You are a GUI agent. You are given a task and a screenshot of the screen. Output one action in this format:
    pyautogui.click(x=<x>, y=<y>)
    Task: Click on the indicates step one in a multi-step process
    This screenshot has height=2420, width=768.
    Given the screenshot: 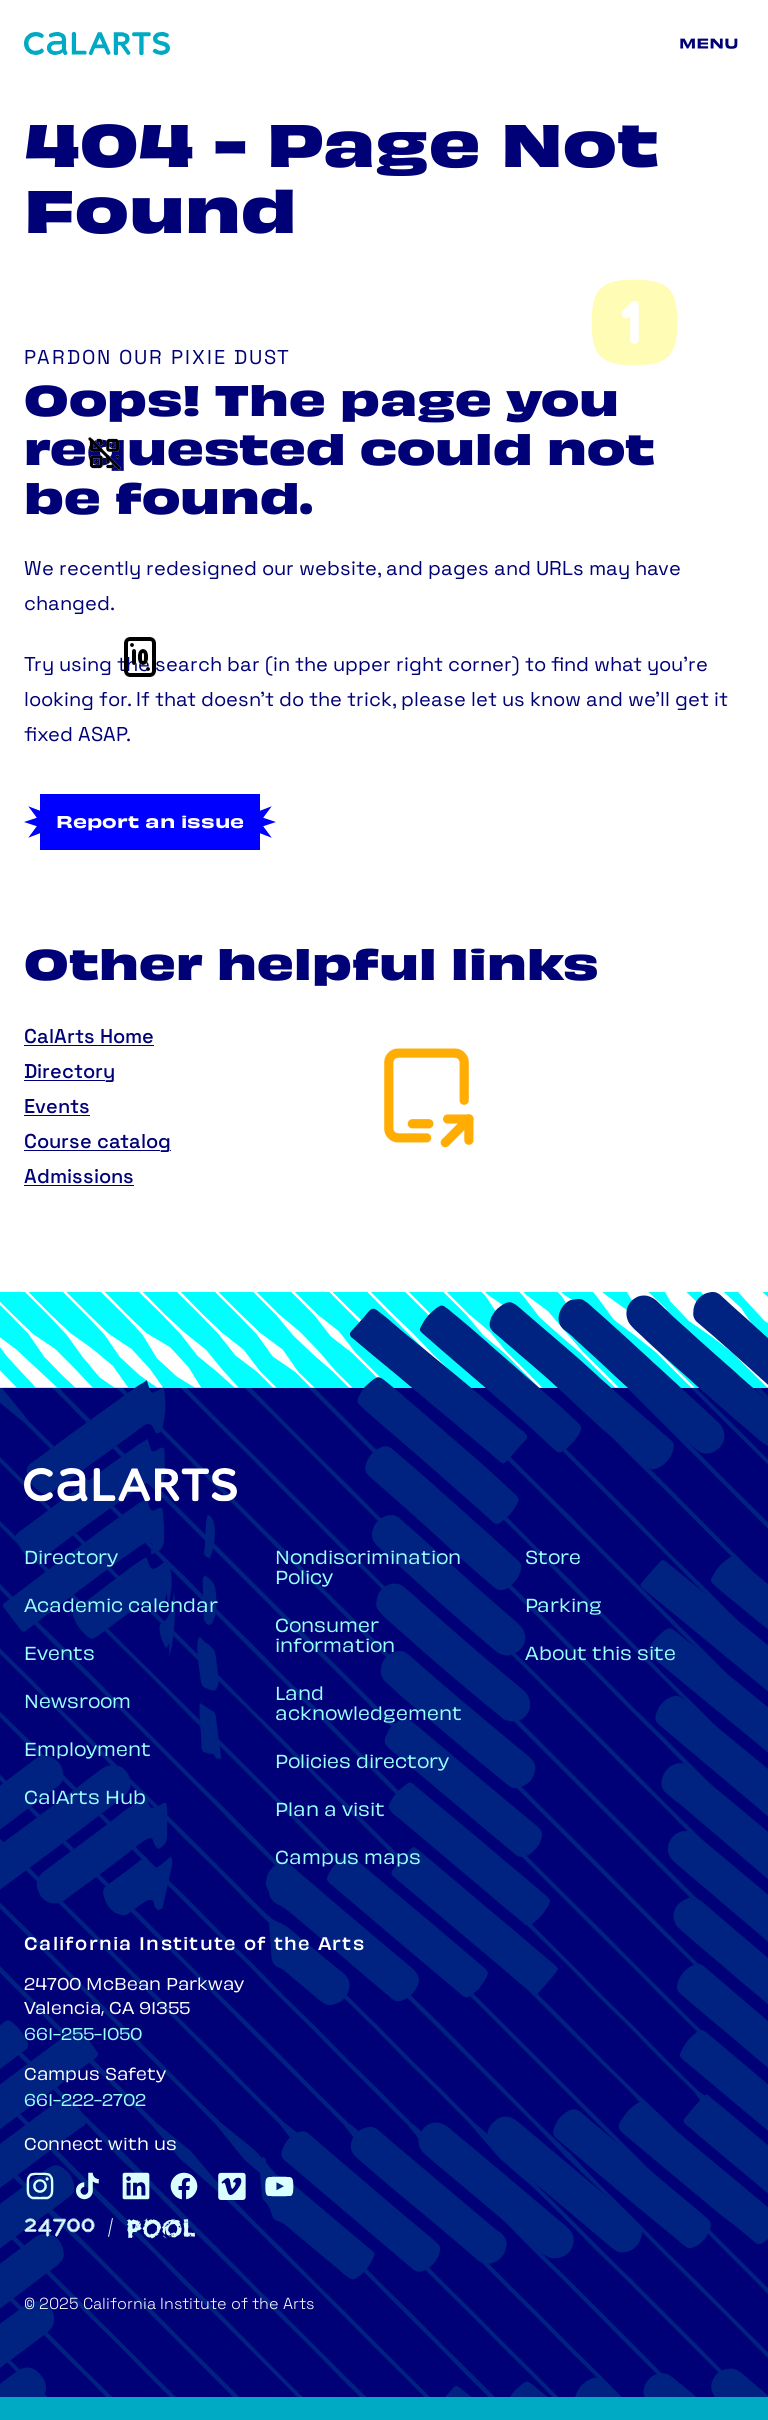 What is the action you would take?
    pyautogui.click(x=634, y=322)
    